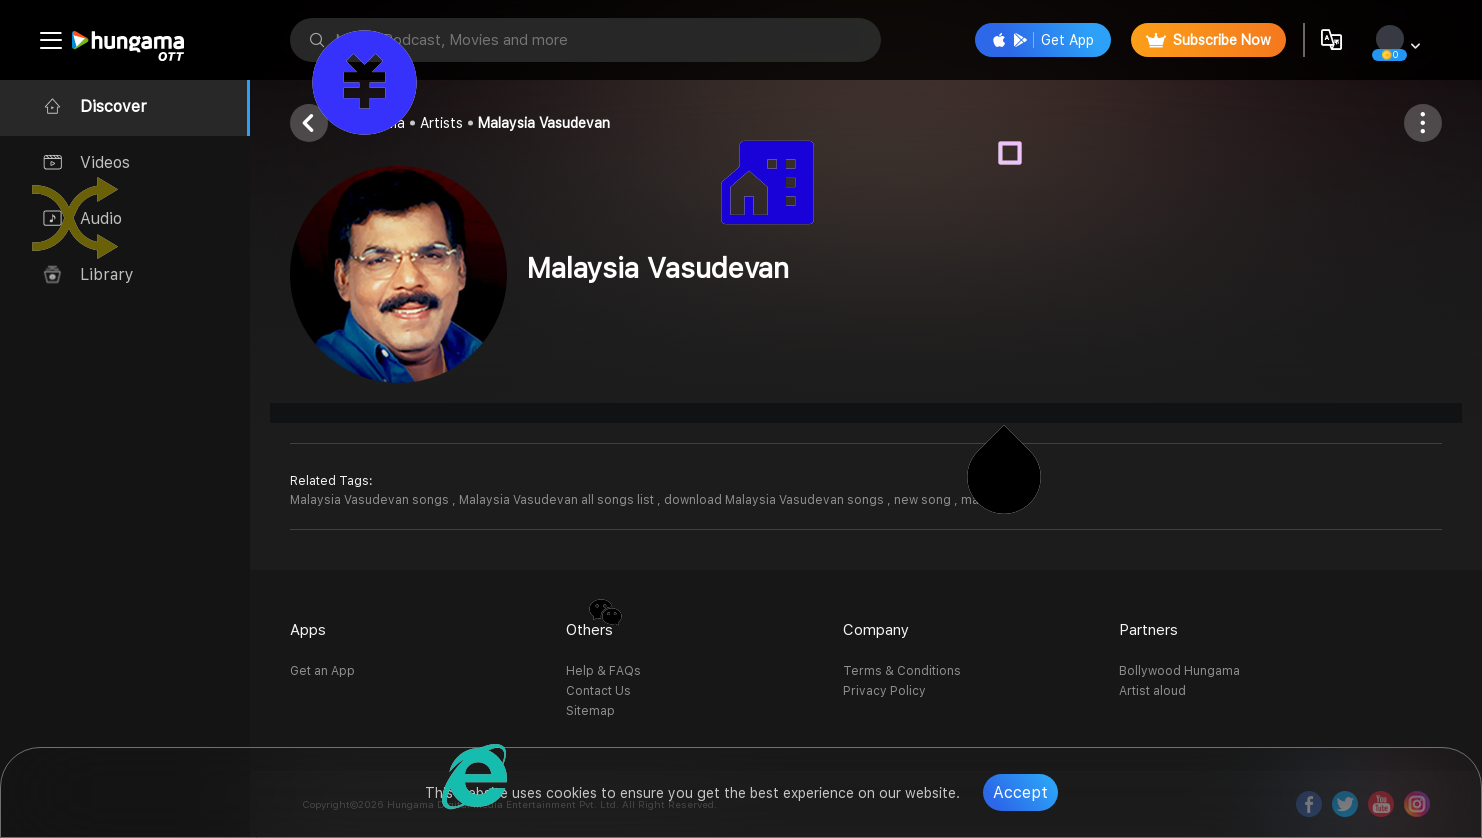 Image resolution: width=1482 pixels, height=838 pixels. What do you see at coordinates (364, 82) in the screenshot?
I see `view balance in chinese yuan` at bounding box center [364, 82].